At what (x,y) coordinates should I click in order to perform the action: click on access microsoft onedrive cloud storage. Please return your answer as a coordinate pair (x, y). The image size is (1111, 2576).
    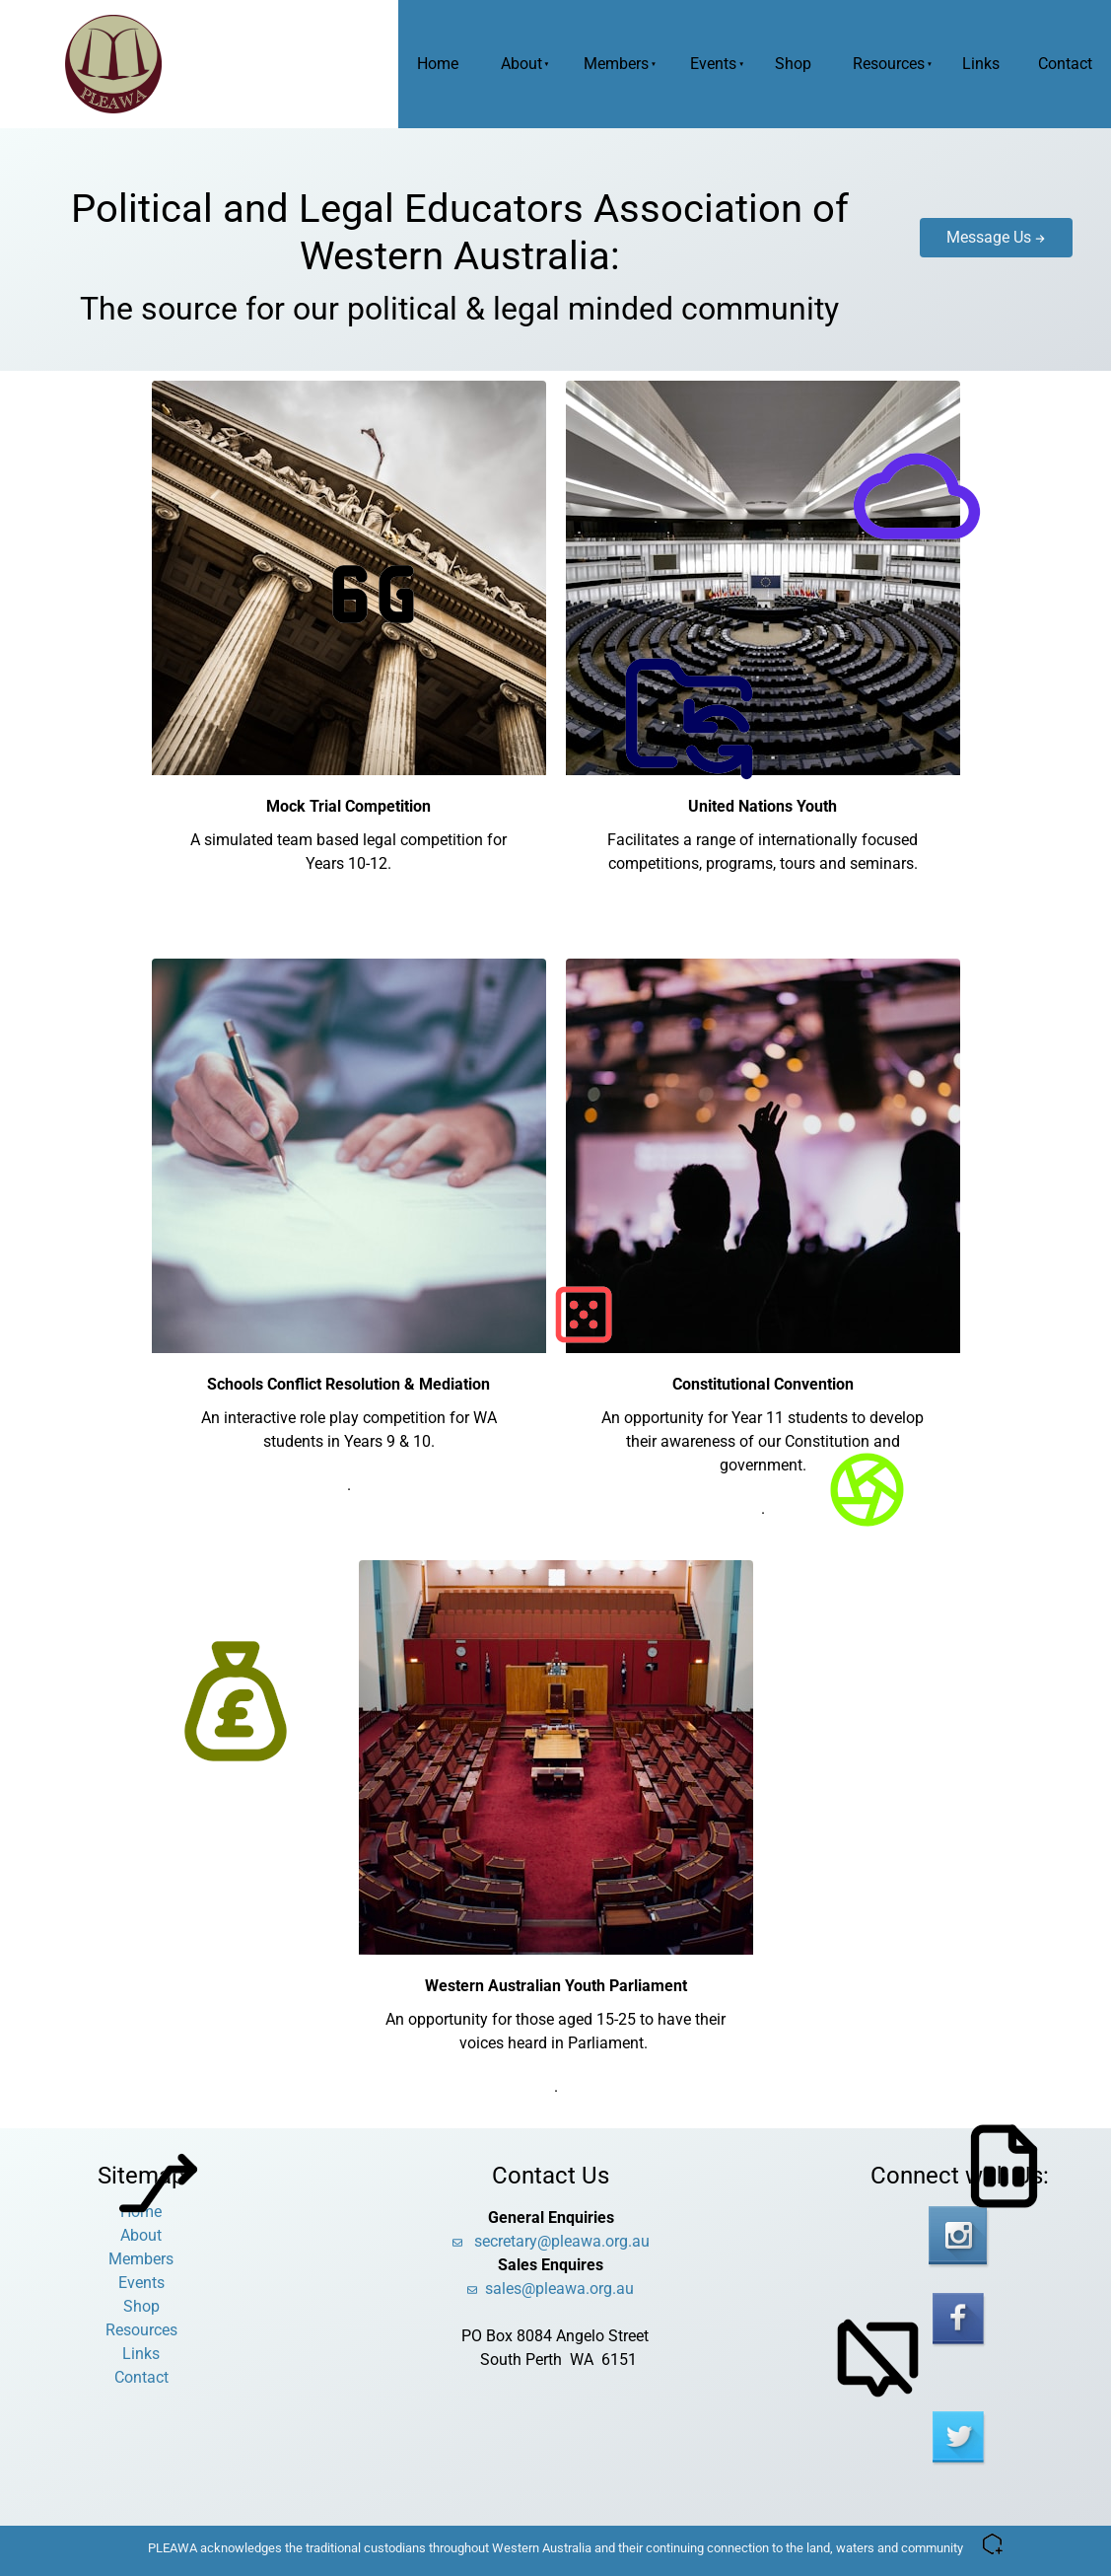
    Looking at the image, I should click on (917, 499).